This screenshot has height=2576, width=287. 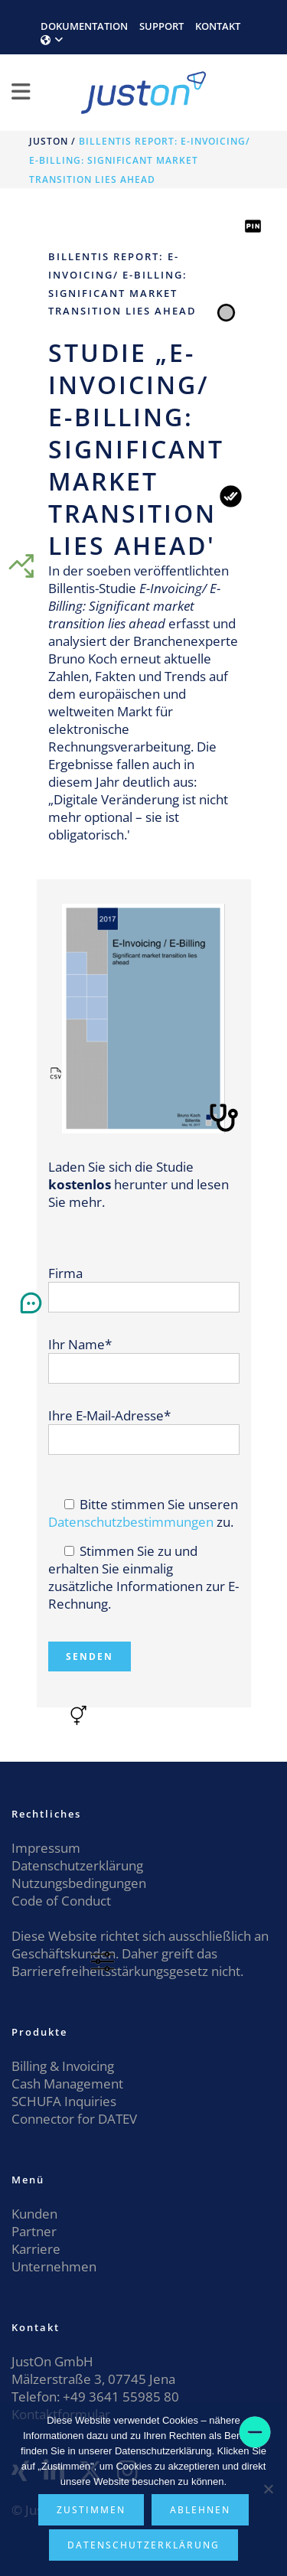 What do you see at coordinates (223, 1117) in the screenshot?
I see `access health or medical features` at bounding box center [223, 1117].